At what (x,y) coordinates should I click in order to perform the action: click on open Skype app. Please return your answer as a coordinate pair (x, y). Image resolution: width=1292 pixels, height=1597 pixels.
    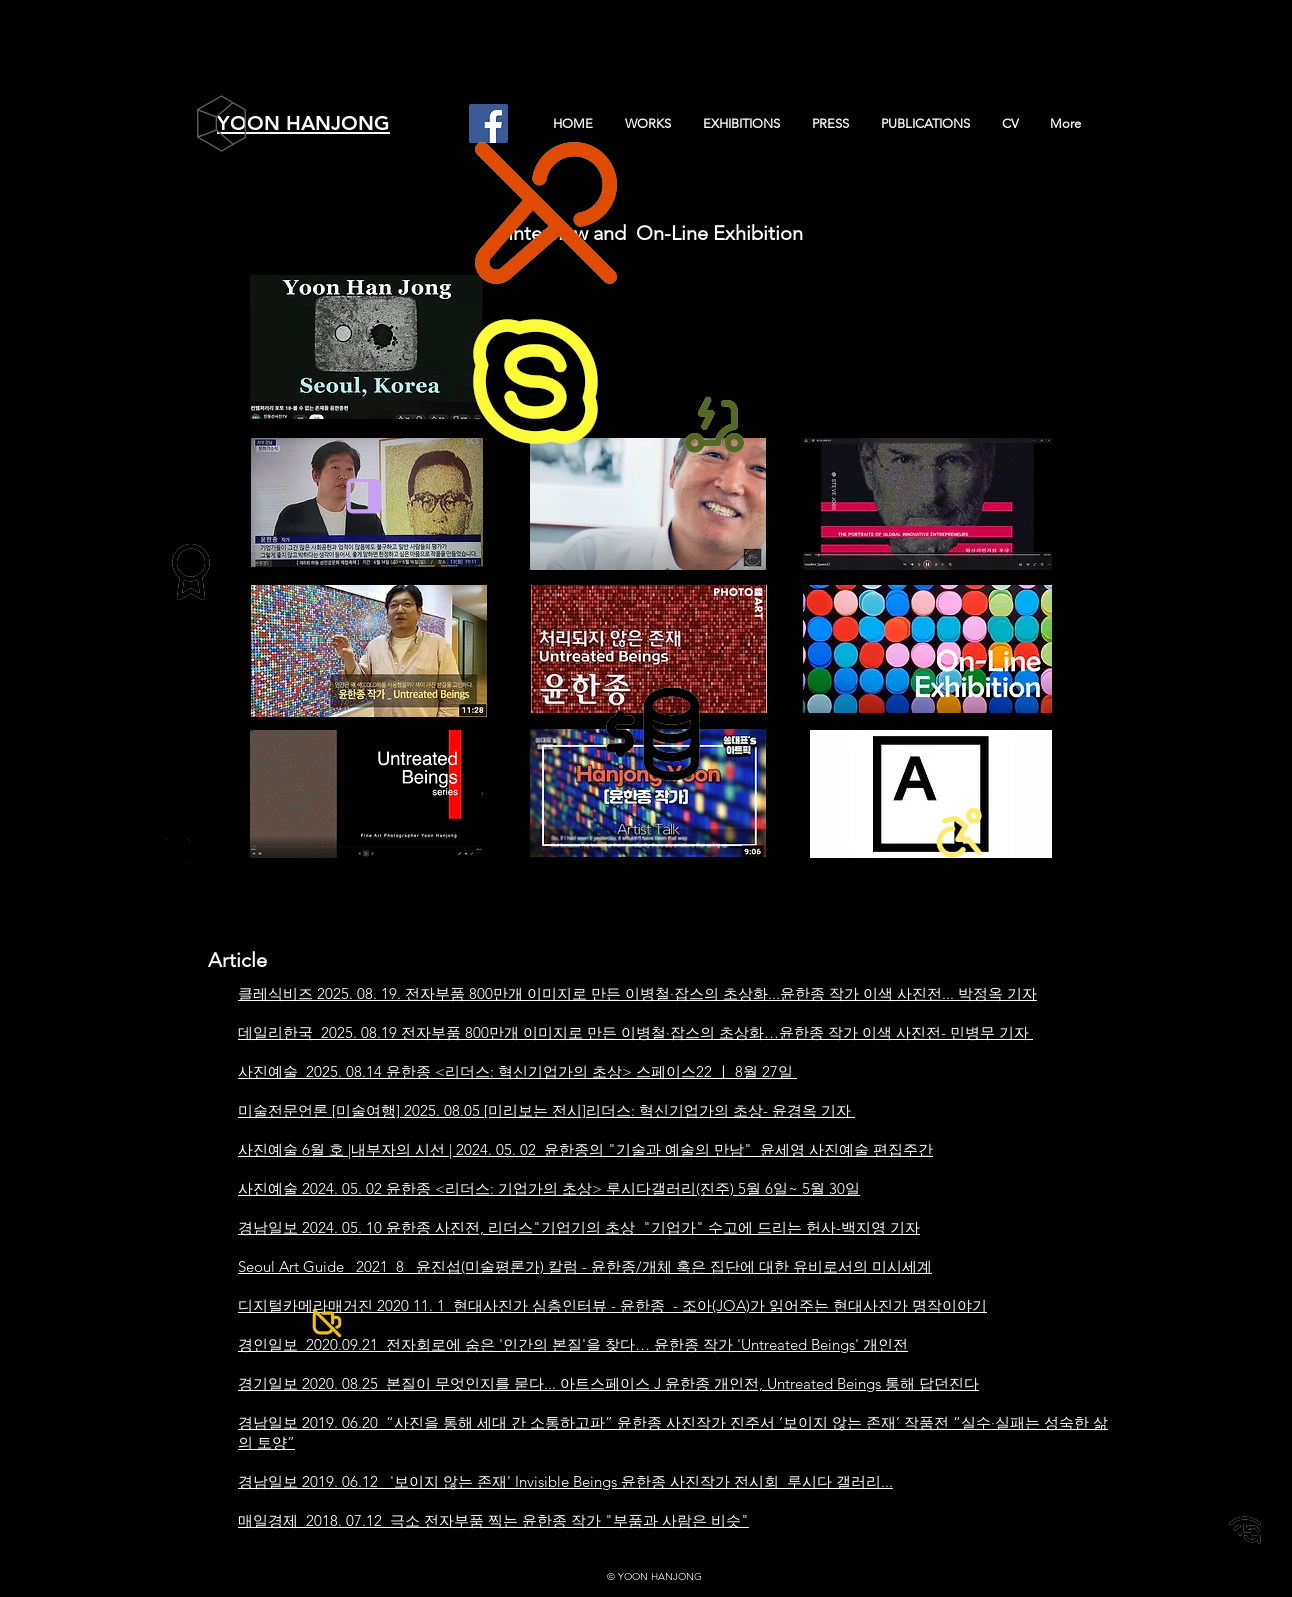
    Looking at the image, I should click on (535, 381).